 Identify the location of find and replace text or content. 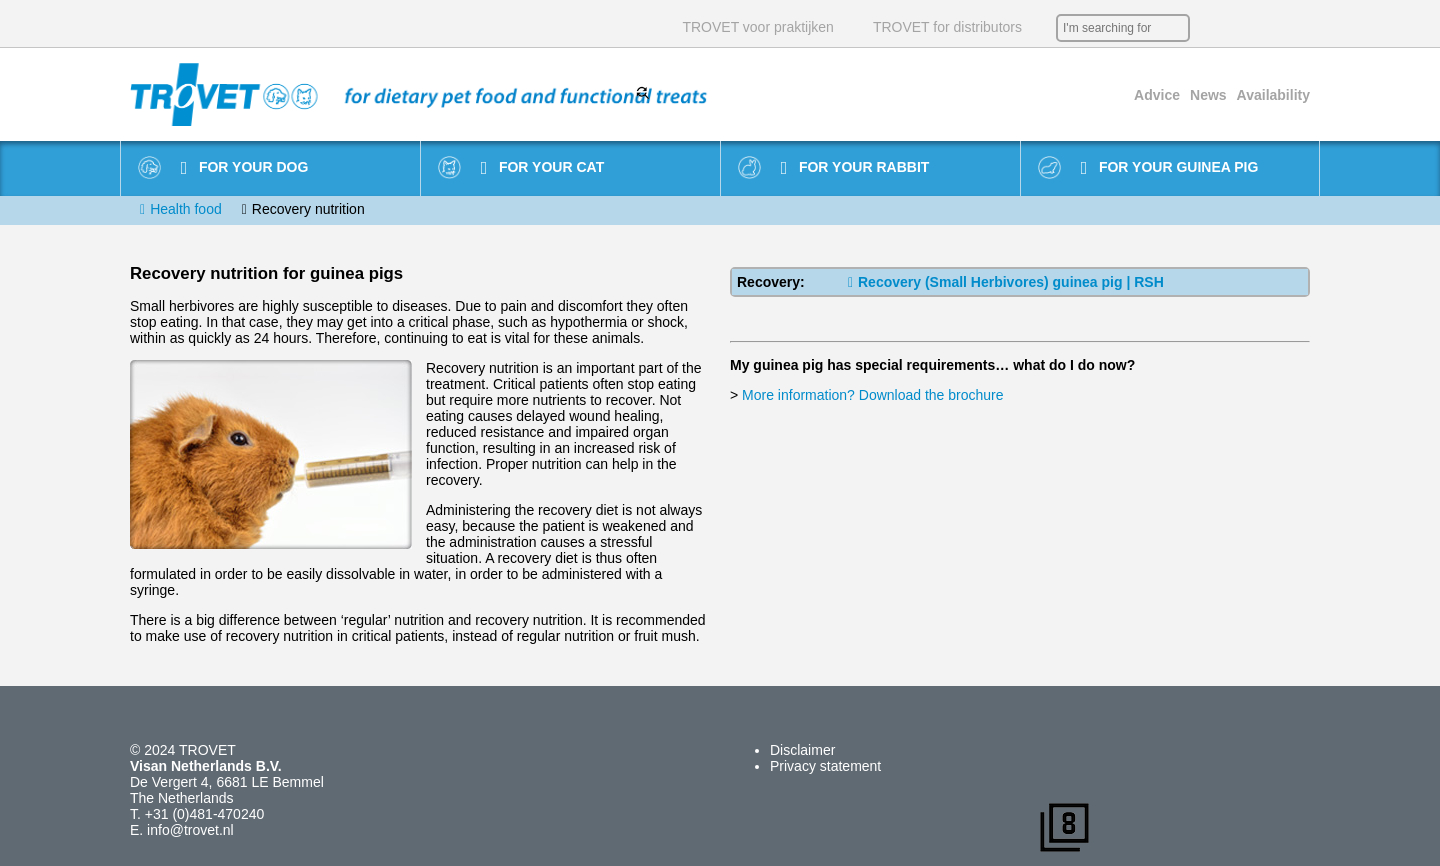
(642, 92).